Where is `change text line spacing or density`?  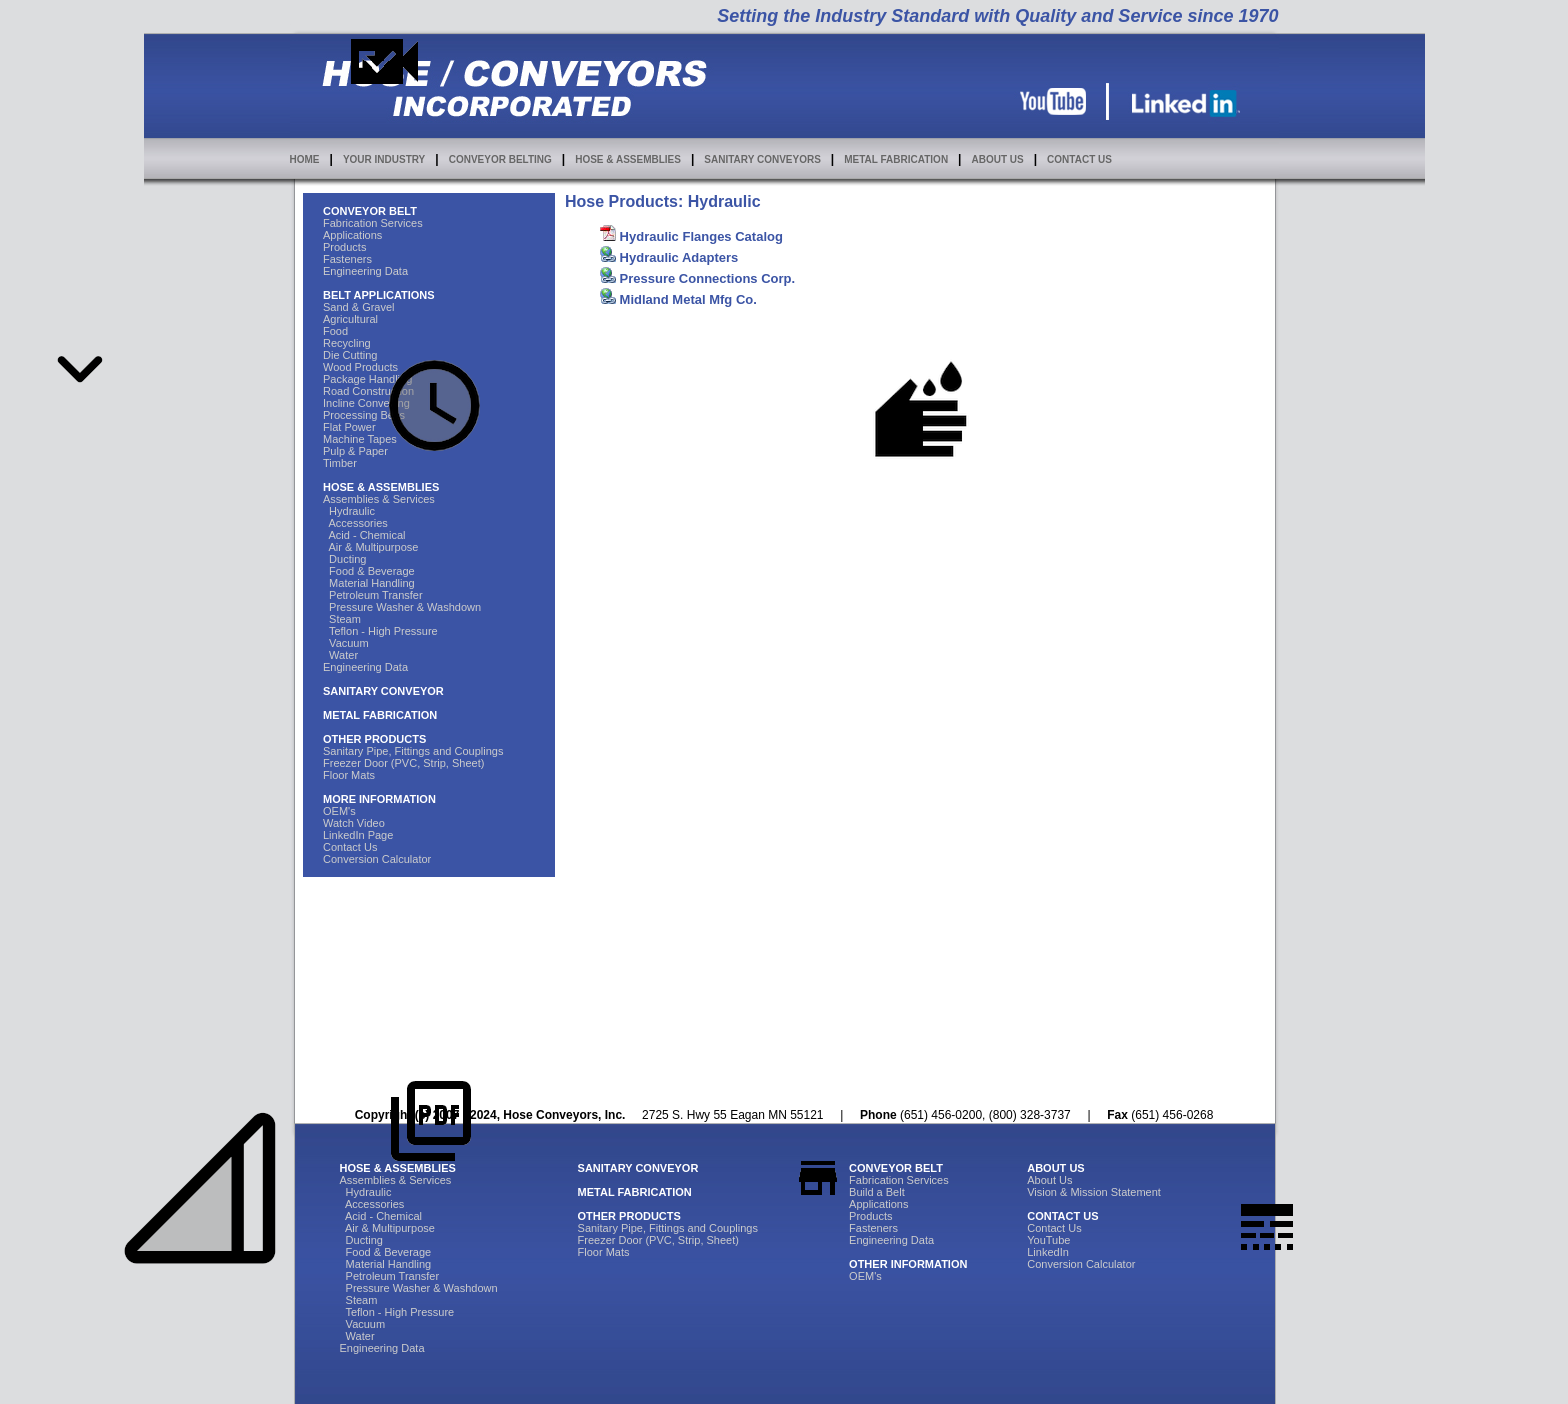 change text line spacing or density is located at coordinates (1267, 1227).